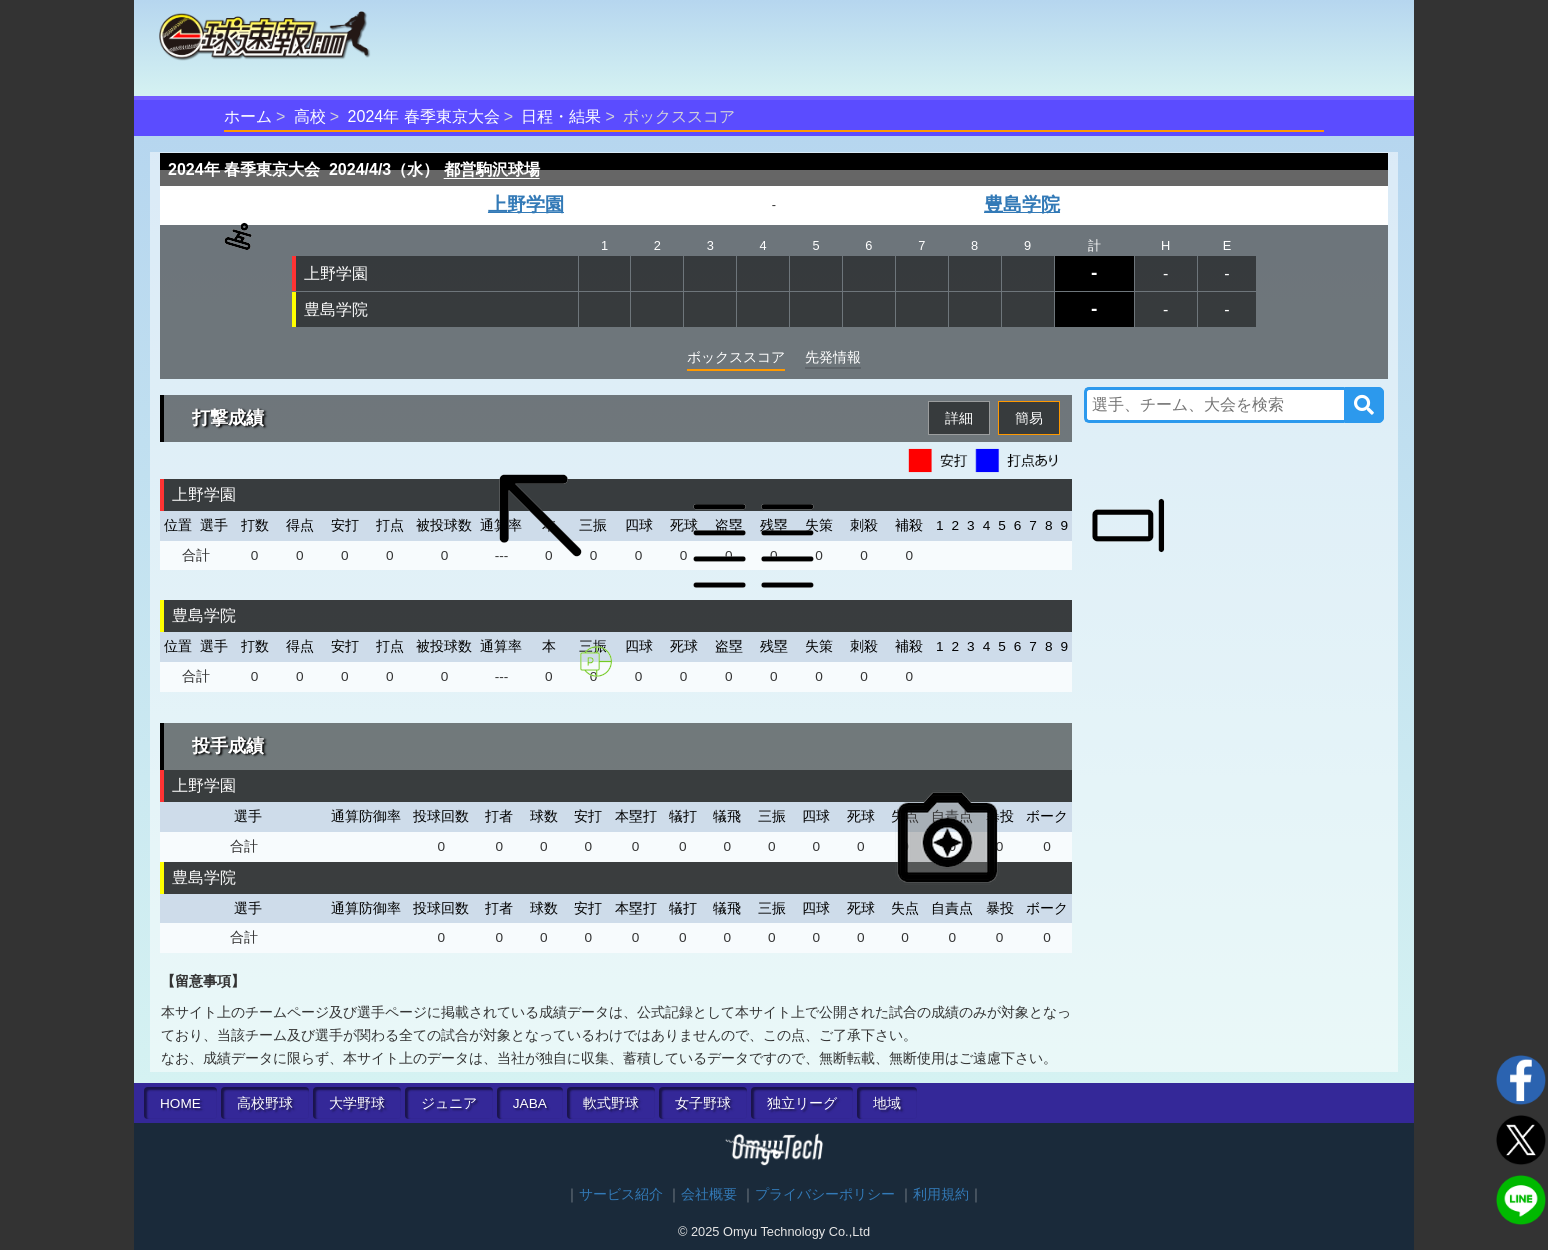 This screenshot has width=1548, height=1250. What do you see at coordinates (595, 661) in the screenshot?
I see `open Microsoft PowerPoint` at bounding box center [595, 661].